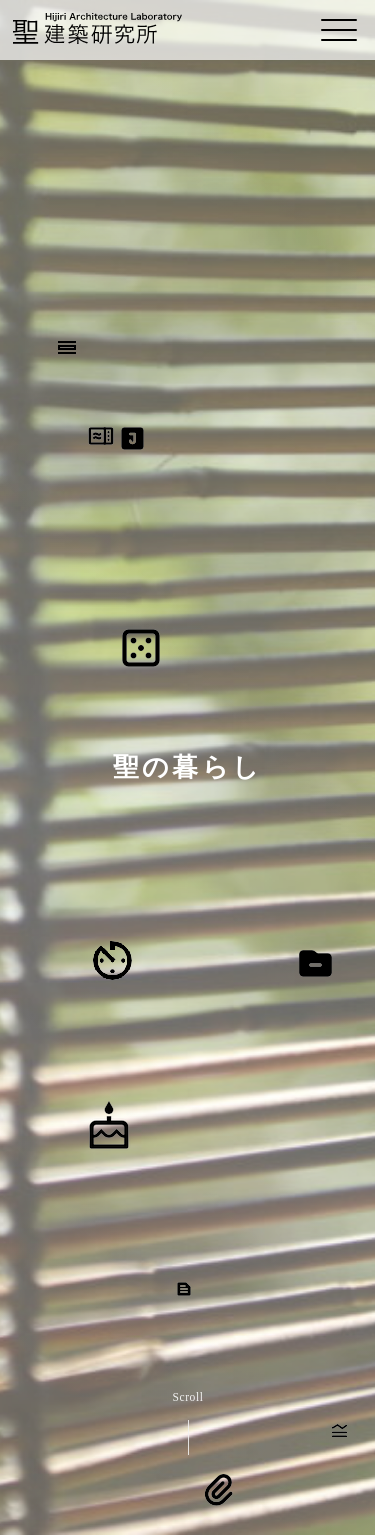  What do you see at coordinates (141, 648) in the screenshot?
I see `roll dice or generate random number` at bounding box center [141, 648].